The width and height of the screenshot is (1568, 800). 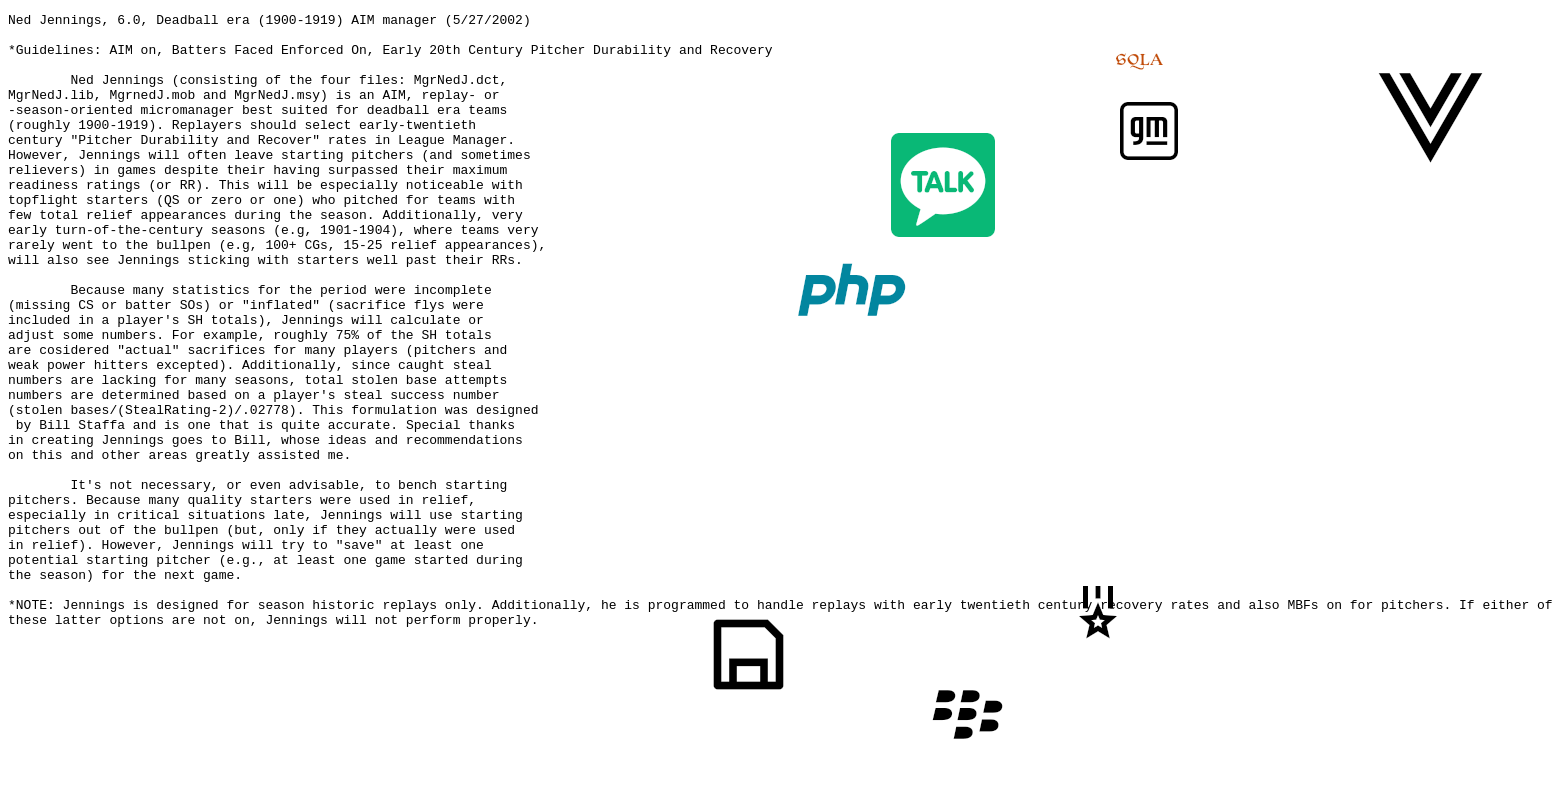 I want to click on sqlalchemy database toolkit logo, so click(x=1139, y=61).